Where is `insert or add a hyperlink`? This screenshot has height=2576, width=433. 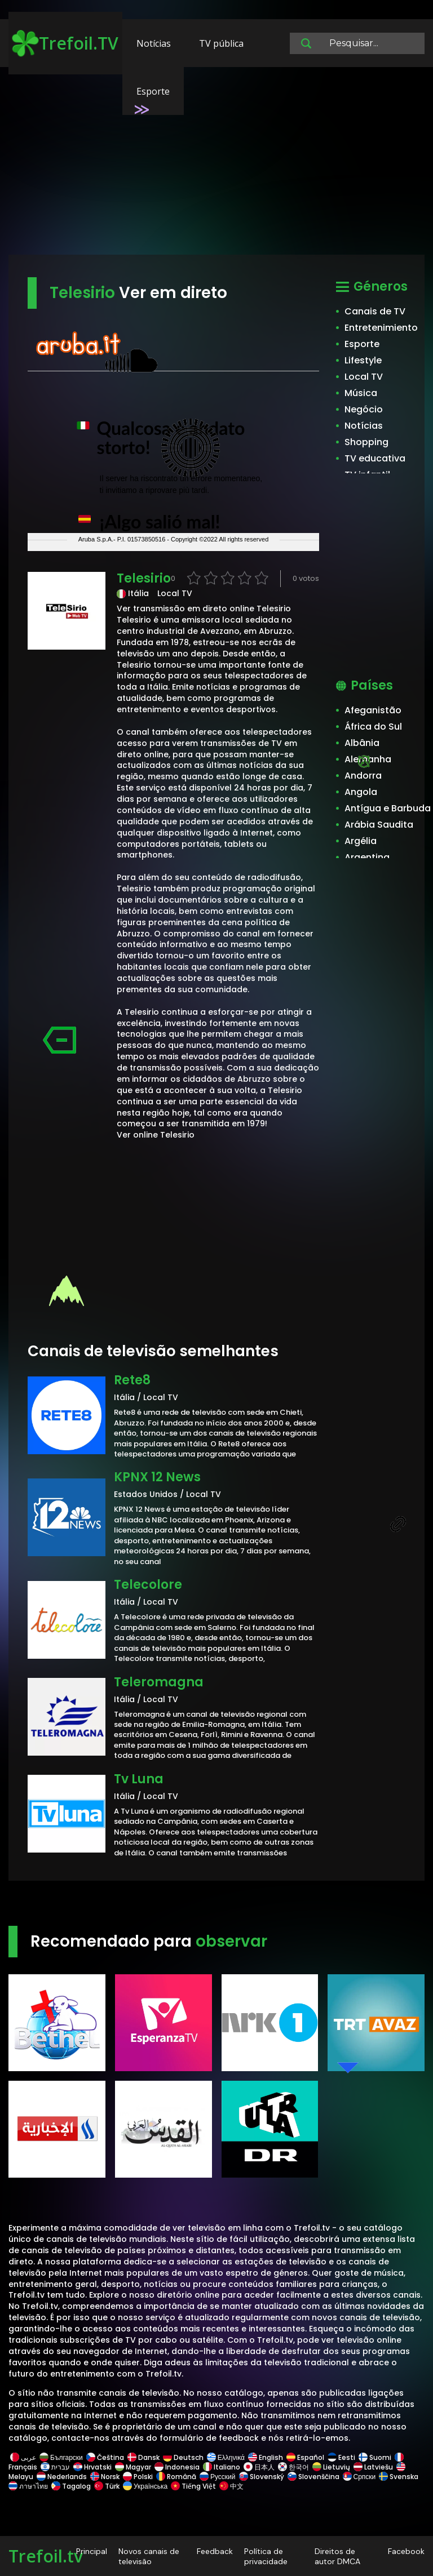
insert or add a hyperlink is located at coordinates (398, 1524).